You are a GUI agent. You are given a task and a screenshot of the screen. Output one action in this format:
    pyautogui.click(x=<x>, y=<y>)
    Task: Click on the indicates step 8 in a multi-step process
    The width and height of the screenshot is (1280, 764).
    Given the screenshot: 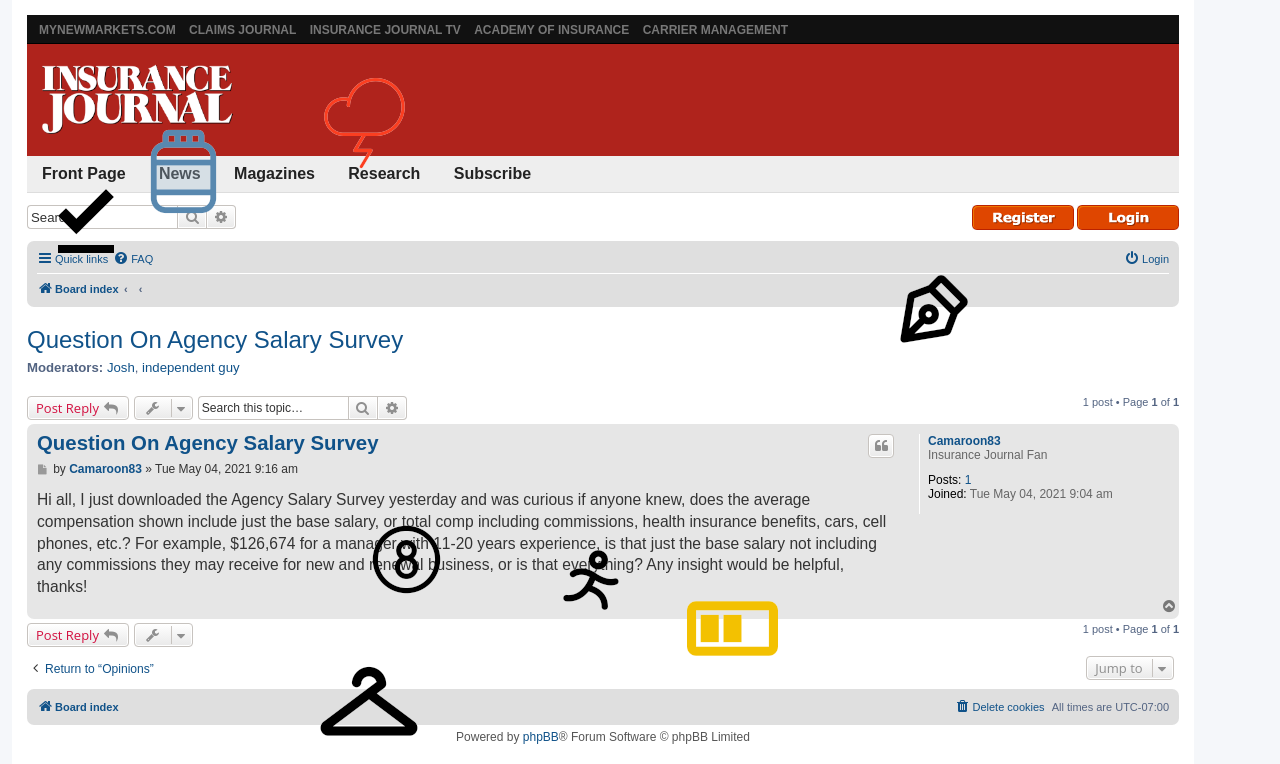 What is the action you would take?
    pyautogui.click(x=406, y=559)
    